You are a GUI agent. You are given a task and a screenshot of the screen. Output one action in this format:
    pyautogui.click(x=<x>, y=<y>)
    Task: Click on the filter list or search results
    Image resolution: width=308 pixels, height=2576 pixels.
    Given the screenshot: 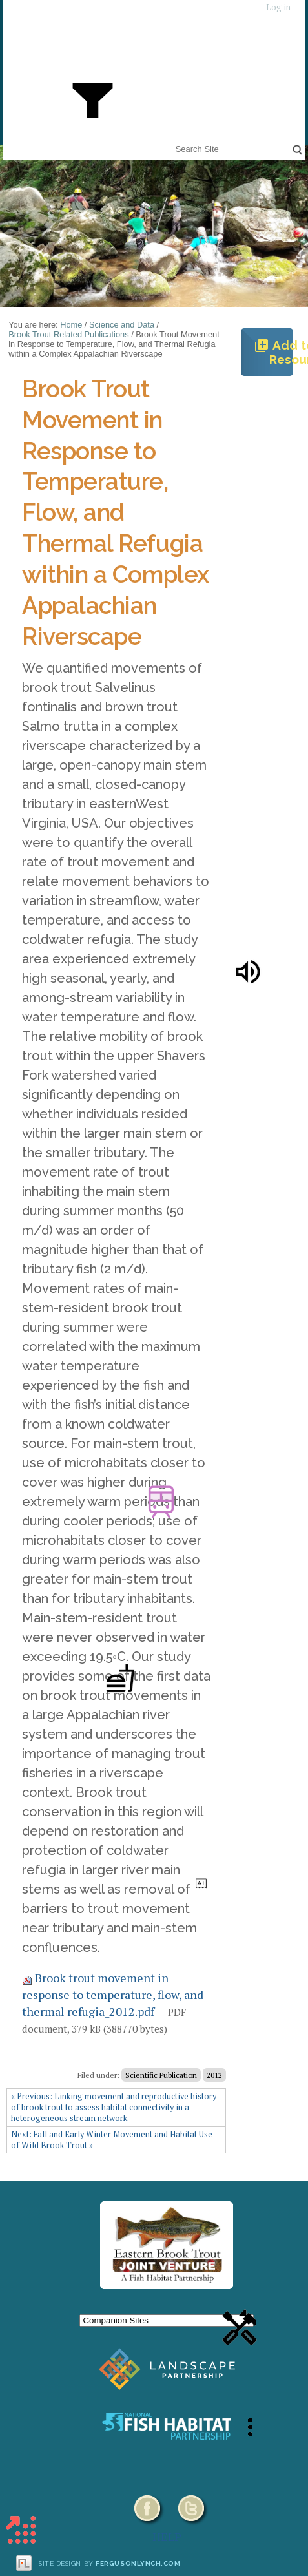 What is the action you would take?
    pyautogui.click(x=92, y=100)
    